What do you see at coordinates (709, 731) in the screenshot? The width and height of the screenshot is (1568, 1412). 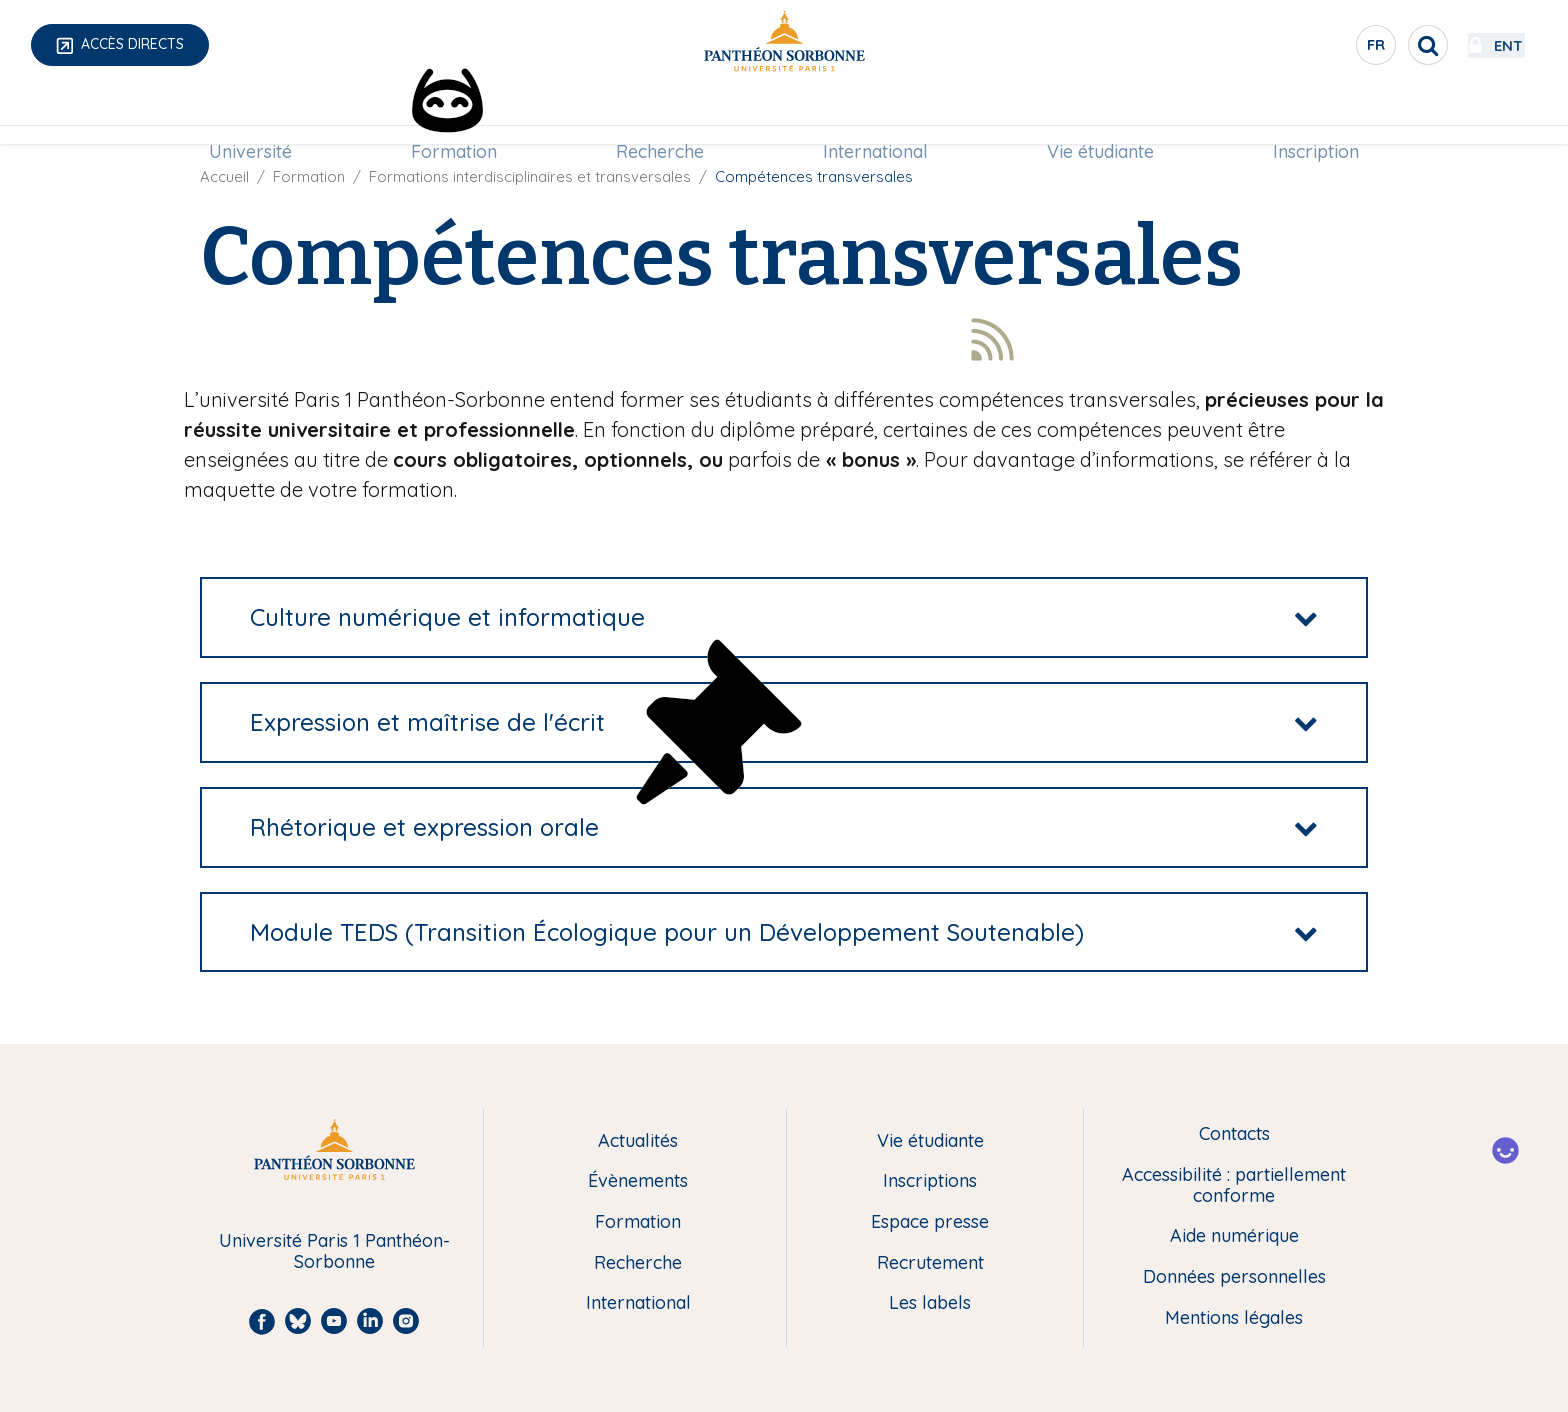 I see `pin a message to the channel` at bounding box center [709, 731].